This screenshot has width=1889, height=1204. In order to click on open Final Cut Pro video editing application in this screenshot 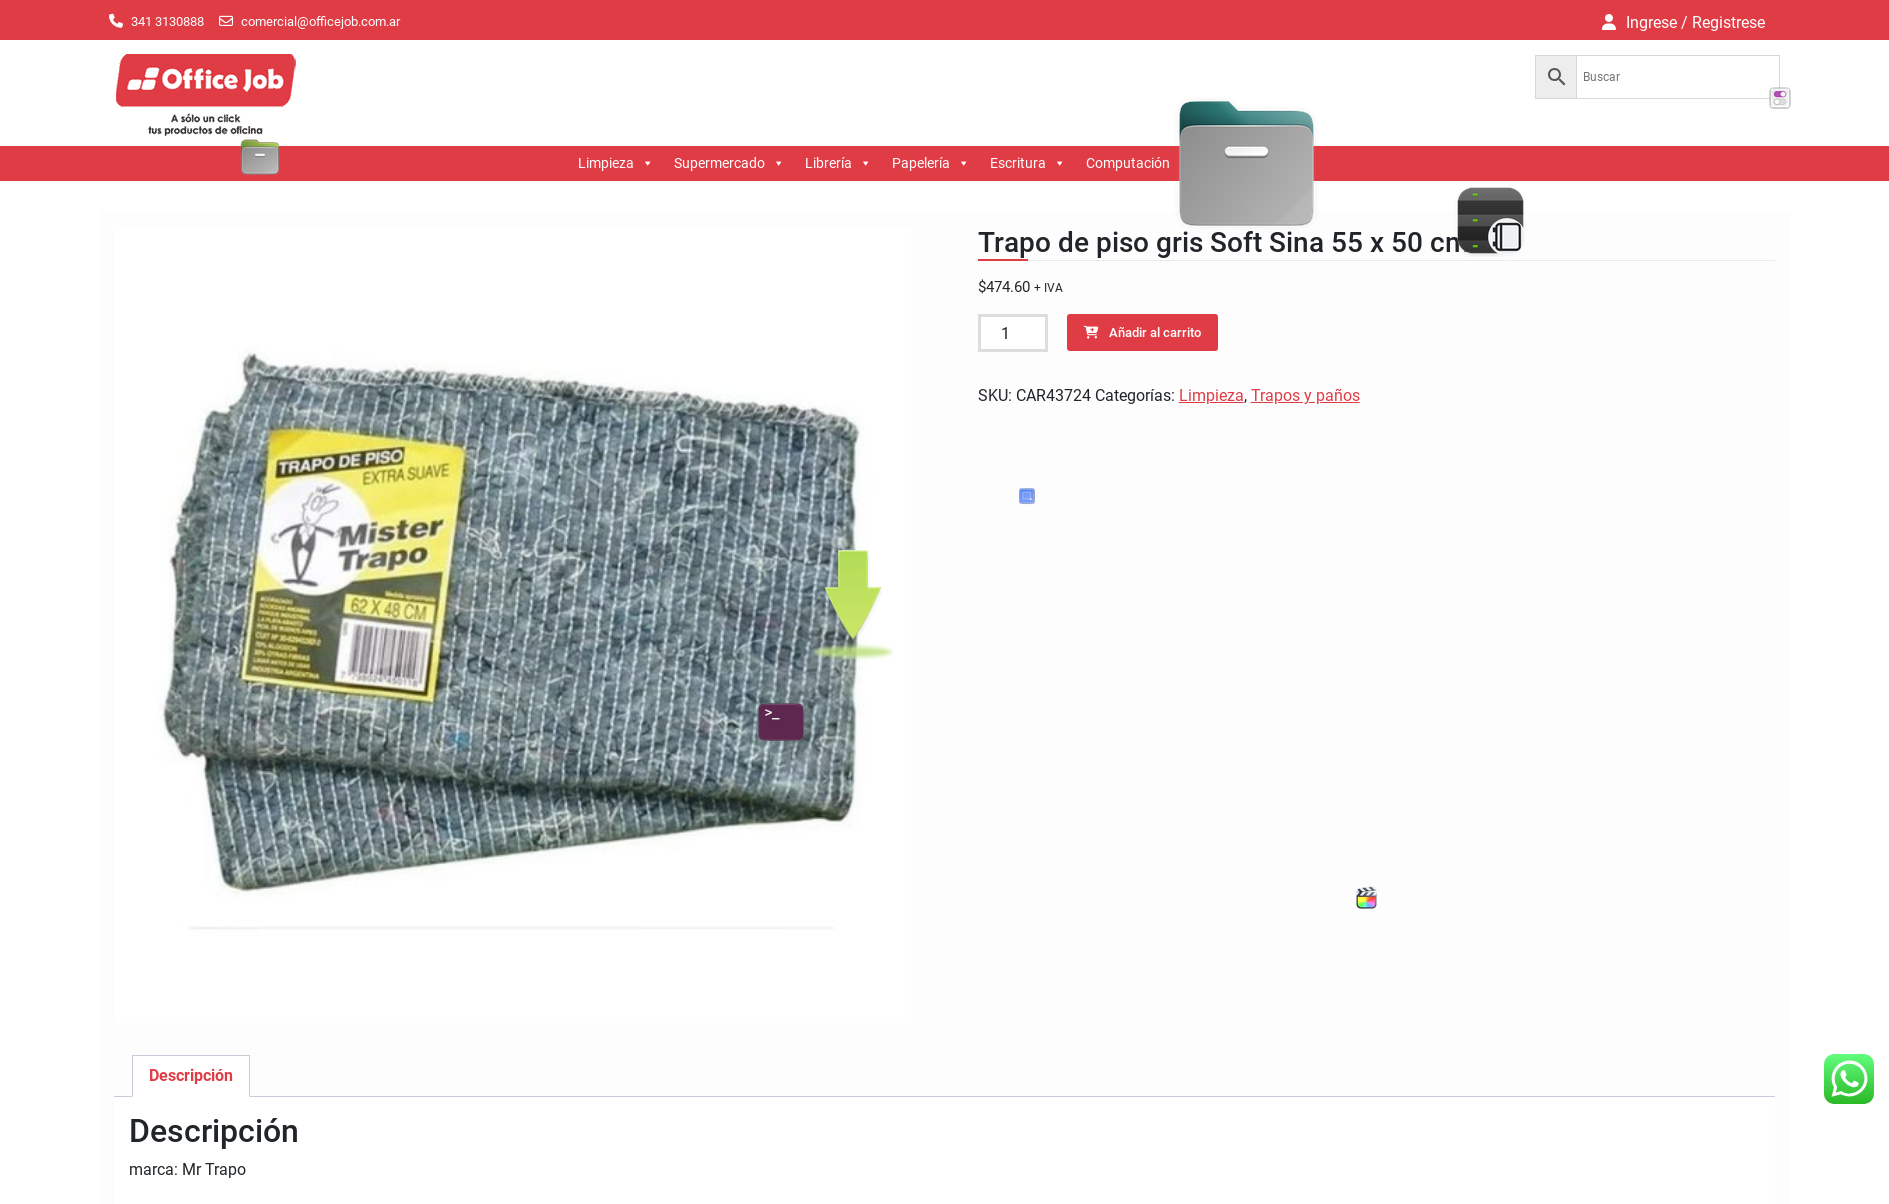, I will do `click(1366, 898)`.